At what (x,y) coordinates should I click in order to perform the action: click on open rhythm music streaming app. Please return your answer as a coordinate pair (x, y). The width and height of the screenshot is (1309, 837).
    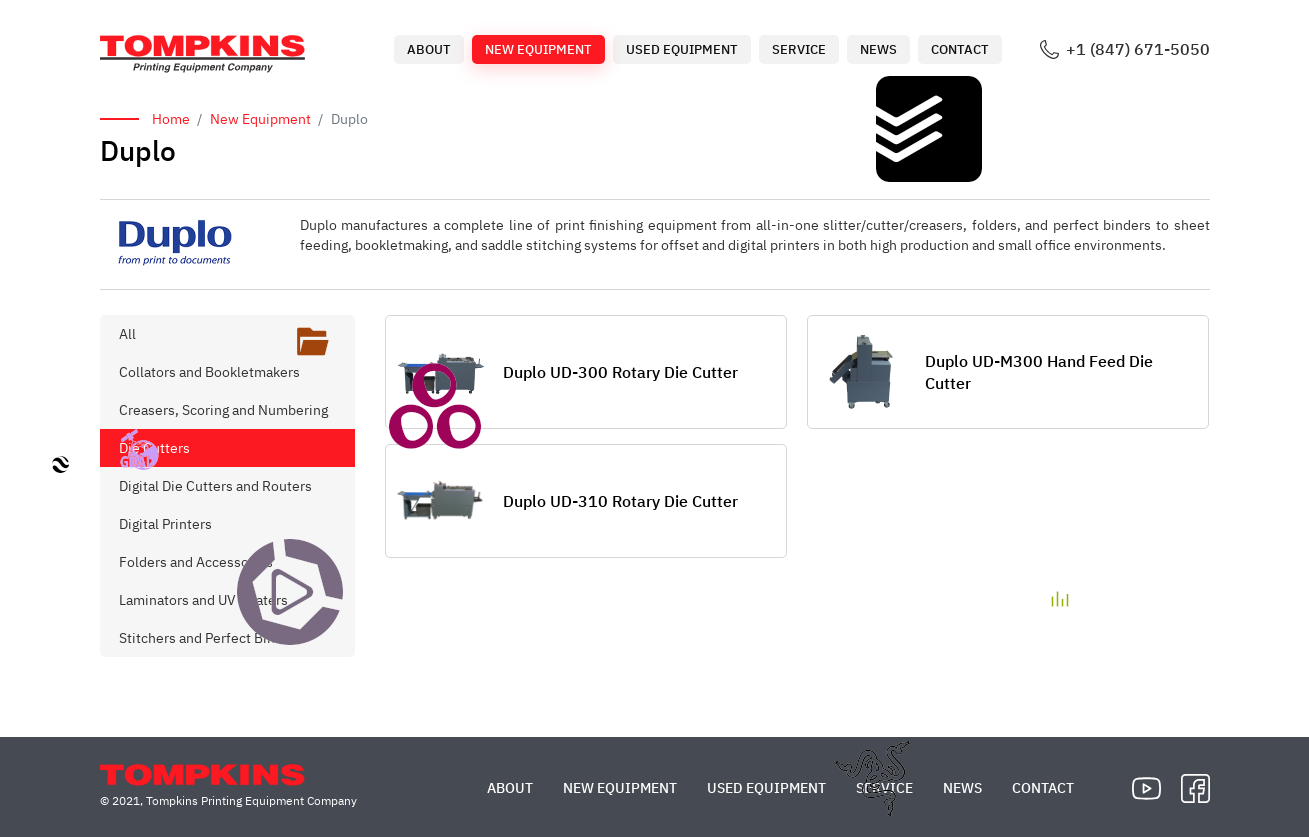
    Looking at the image, I should click on (1060, 599).